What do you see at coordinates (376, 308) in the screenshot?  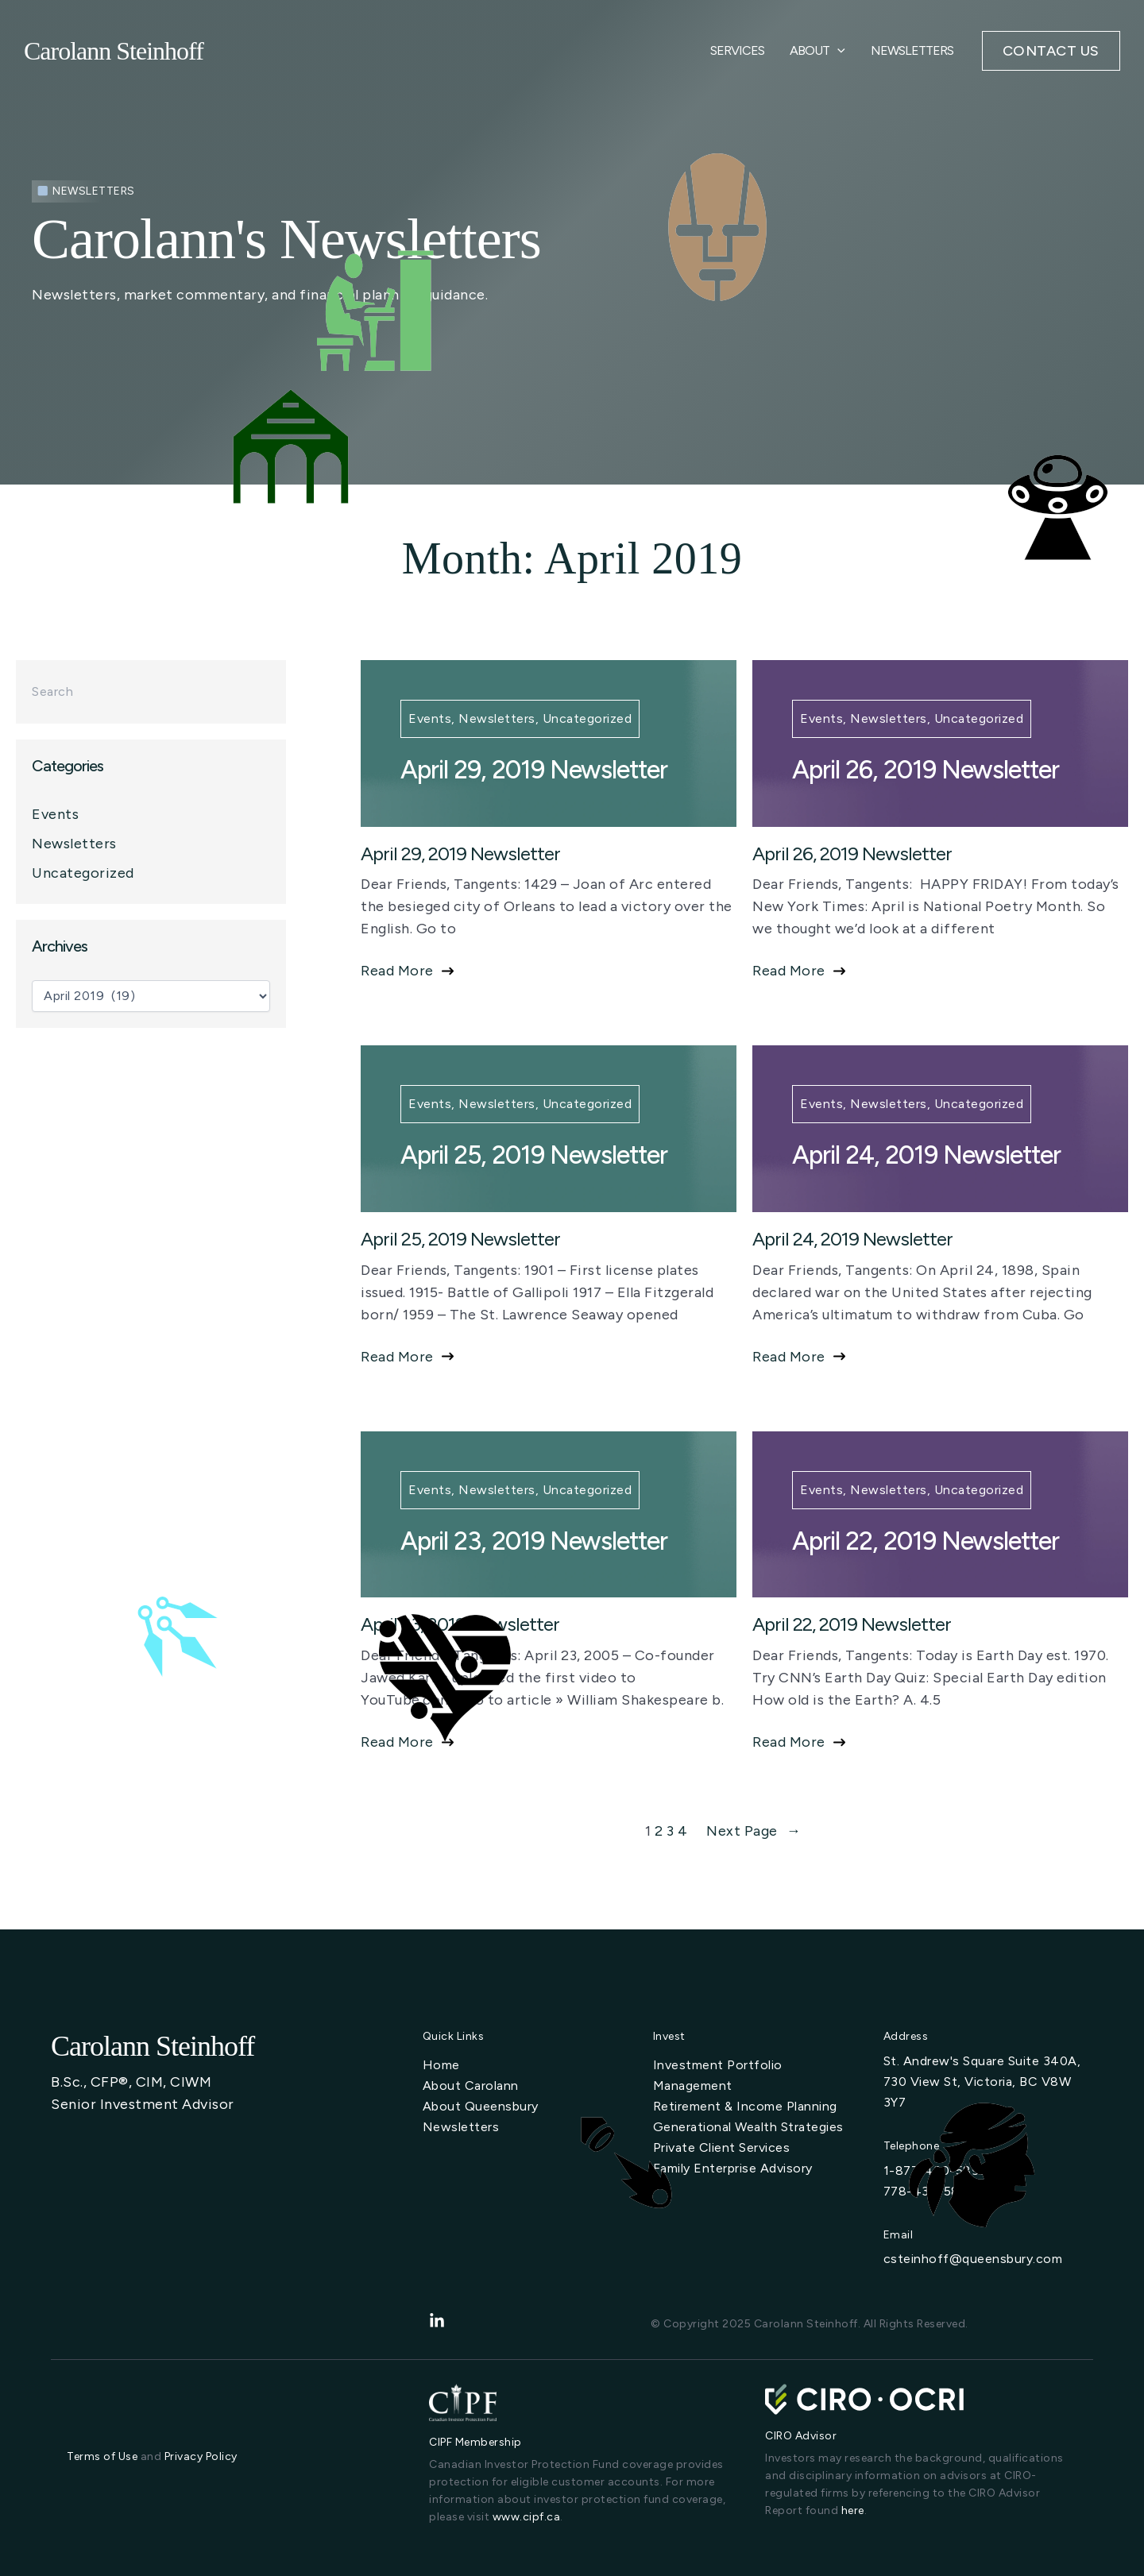 I see `access piano or keyboard lessons` at bounding box center [376, 308].